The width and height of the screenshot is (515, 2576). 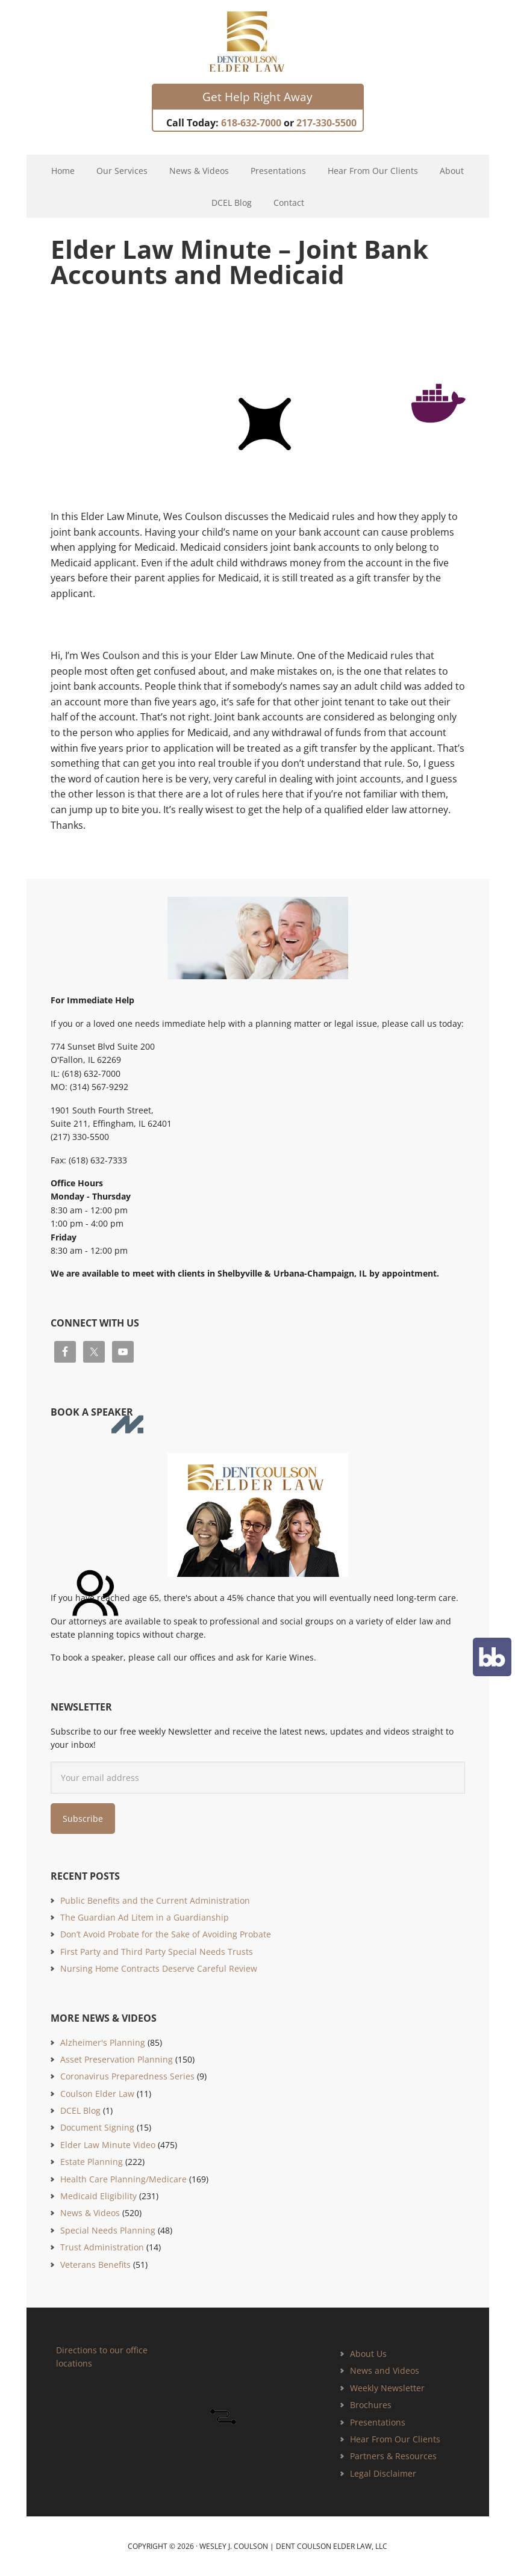 What do you see at coordinates (223, 2417) in the screenshot?
I see `relay app logo` at bounding box center [223, 2417].